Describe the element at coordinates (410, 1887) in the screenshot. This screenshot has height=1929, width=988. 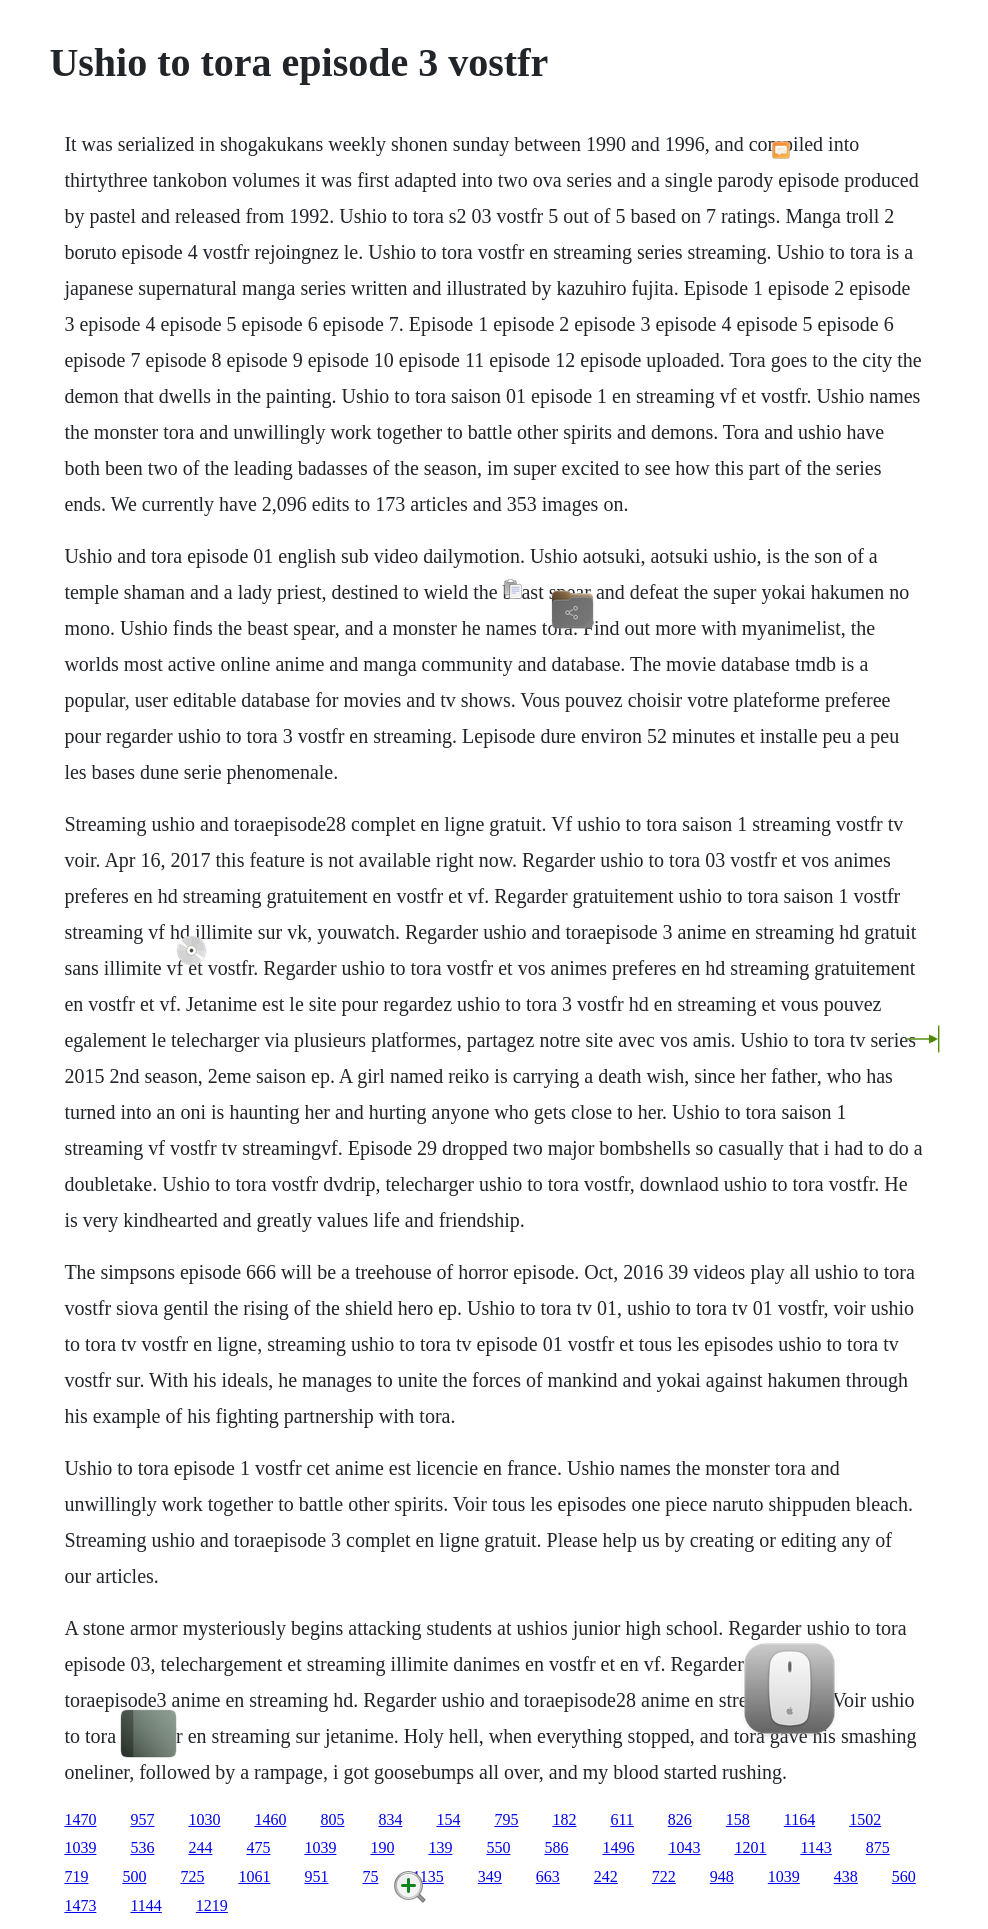
I see `zoom in on the current view` at that location.